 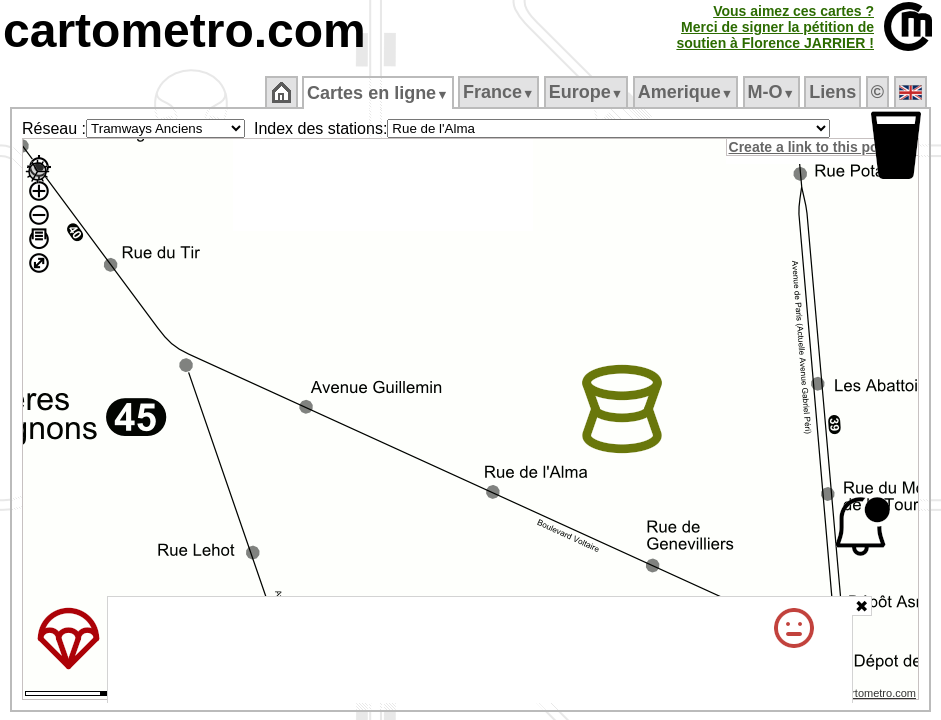 What do you see at coordinates (794, 628) in the screenshot?
I see `indicates neutral or no reaction` at bounding box center [794, 628].